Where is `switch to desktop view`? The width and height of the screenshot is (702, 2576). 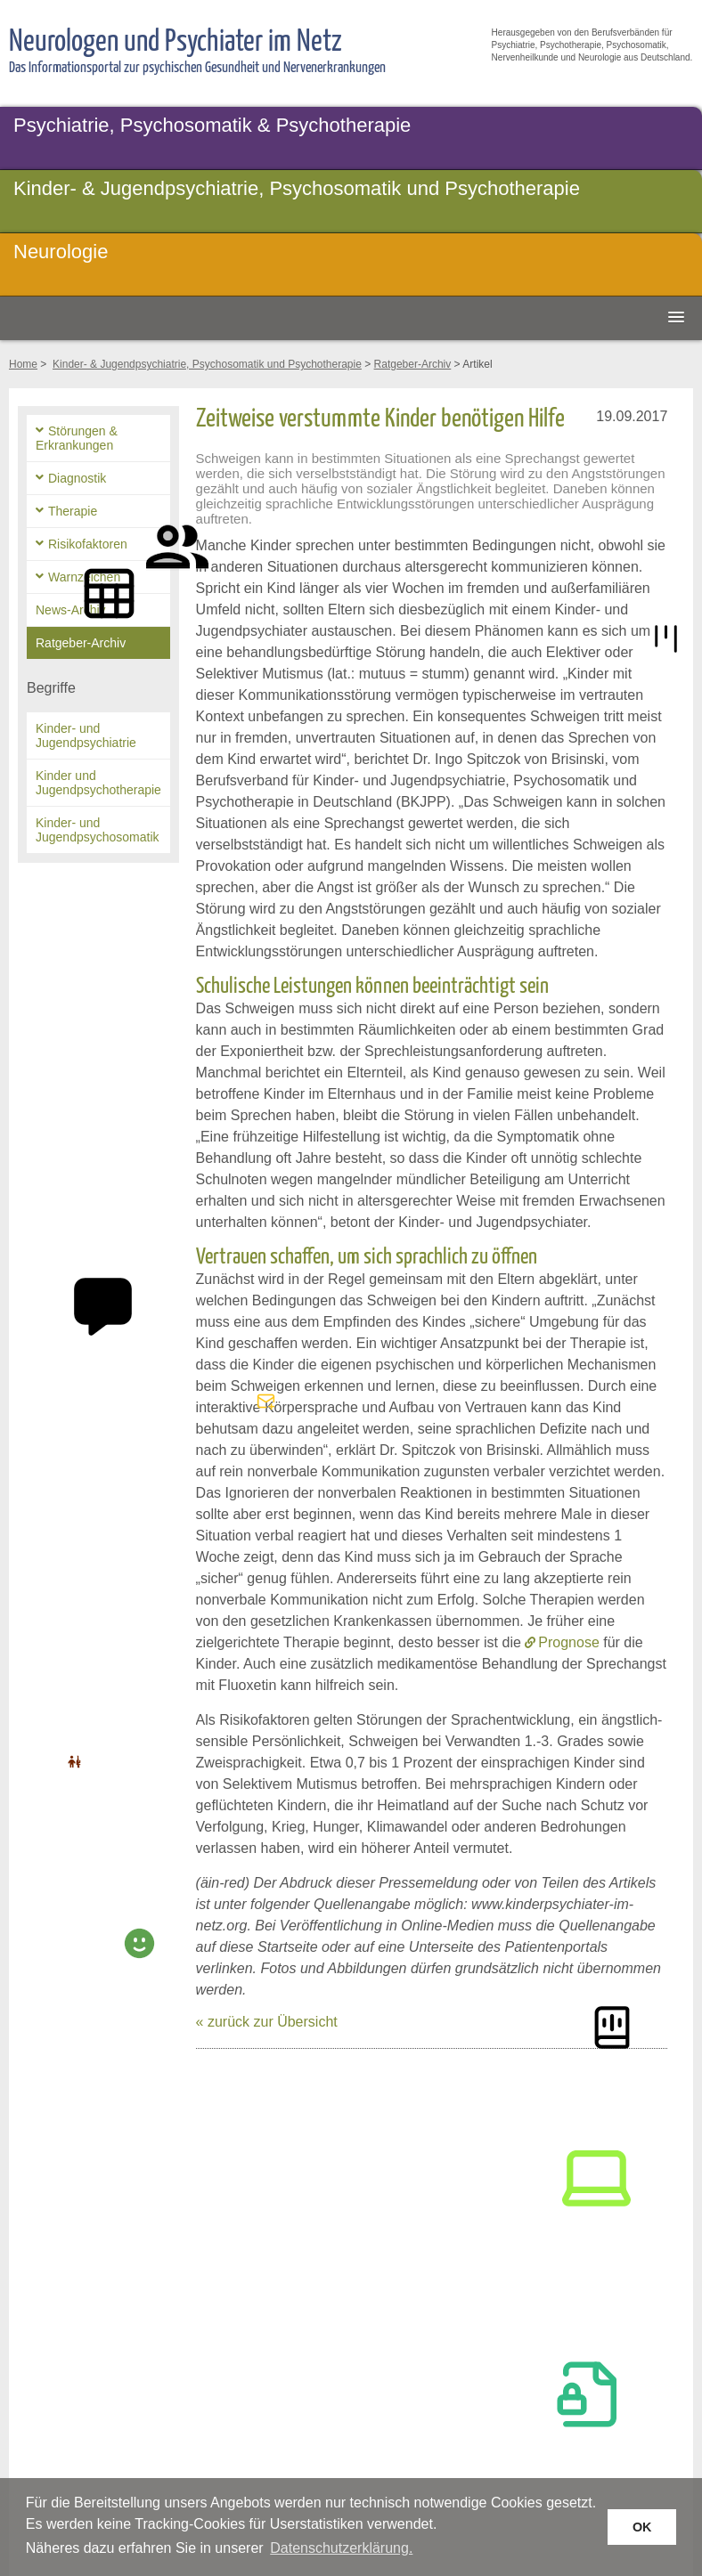
switch to desktop view is located at coordinates (596, 2176).